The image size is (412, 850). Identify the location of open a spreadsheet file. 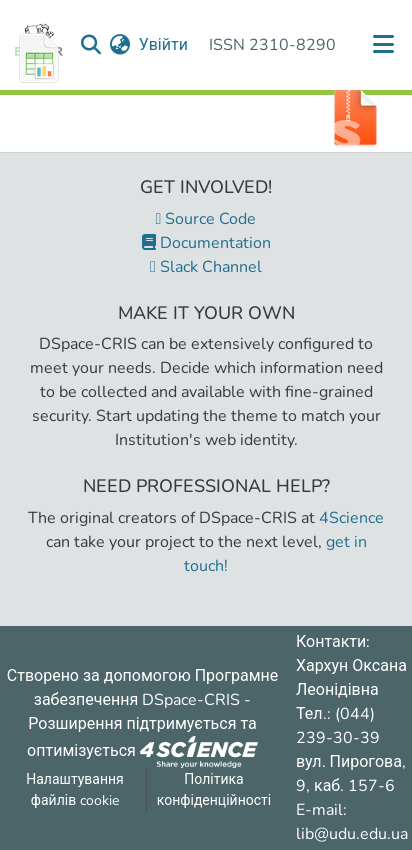
(39, 58).